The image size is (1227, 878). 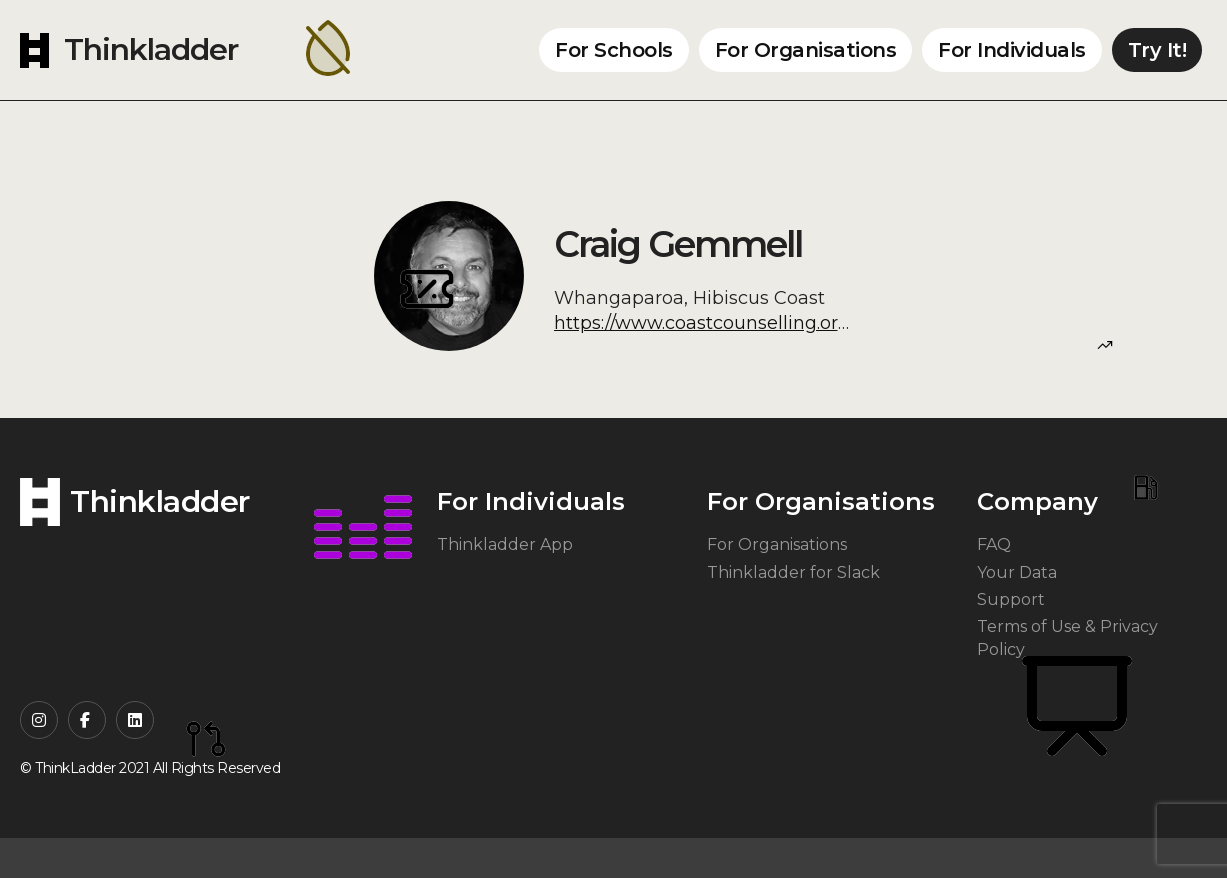 What do you see at coordinates (1105, 345) in the screenshot?
I see `view trending or popular content` at bounding box center [1105, 345].